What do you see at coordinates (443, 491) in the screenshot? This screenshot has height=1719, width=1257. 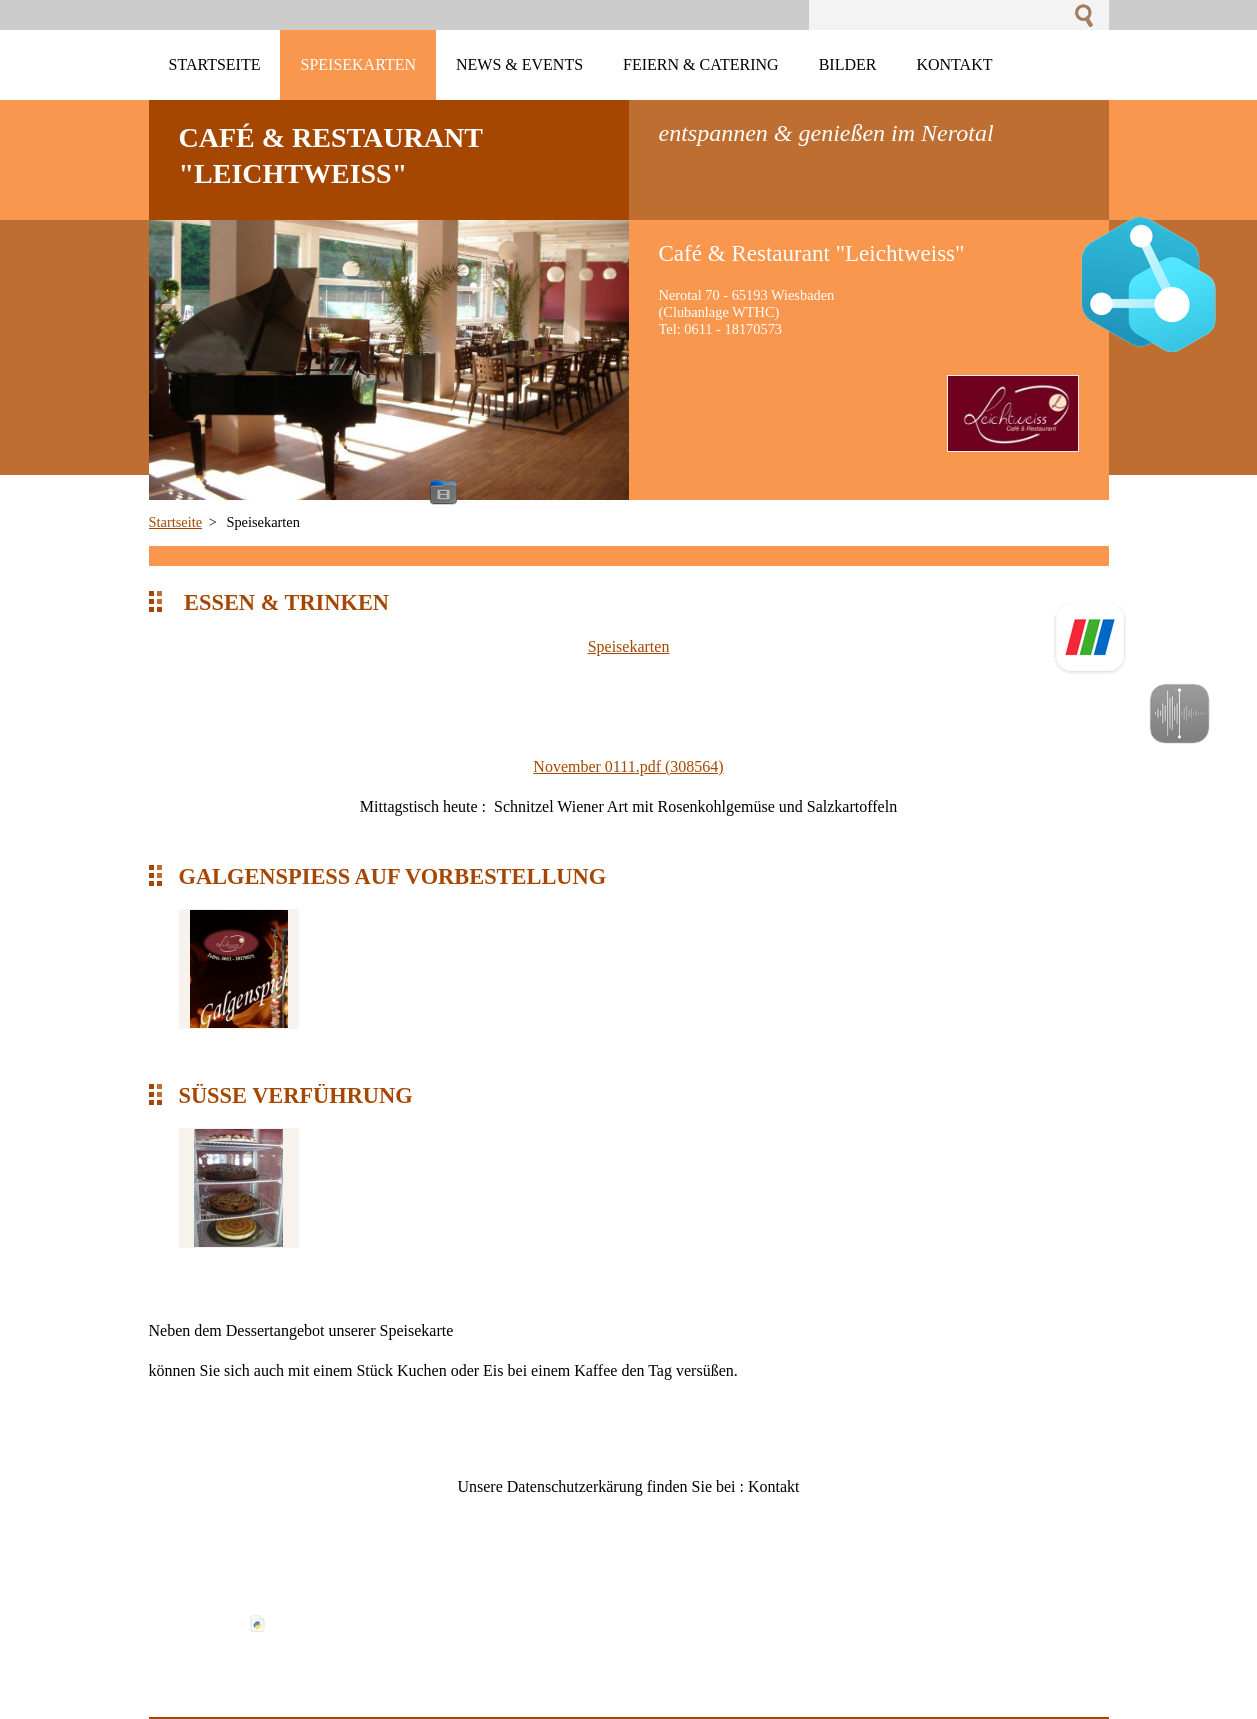 I see `open your videos folder` at bounding box center [443, 491].